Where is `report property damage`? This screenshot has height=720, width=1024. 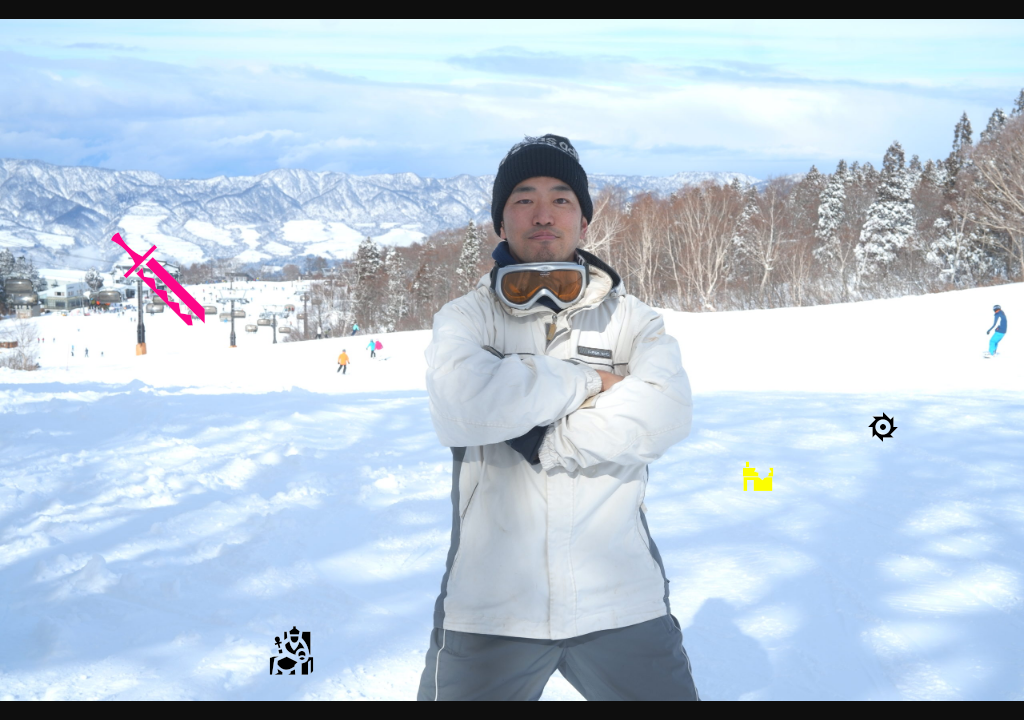 report property damage is located at coordinates (757, 475).